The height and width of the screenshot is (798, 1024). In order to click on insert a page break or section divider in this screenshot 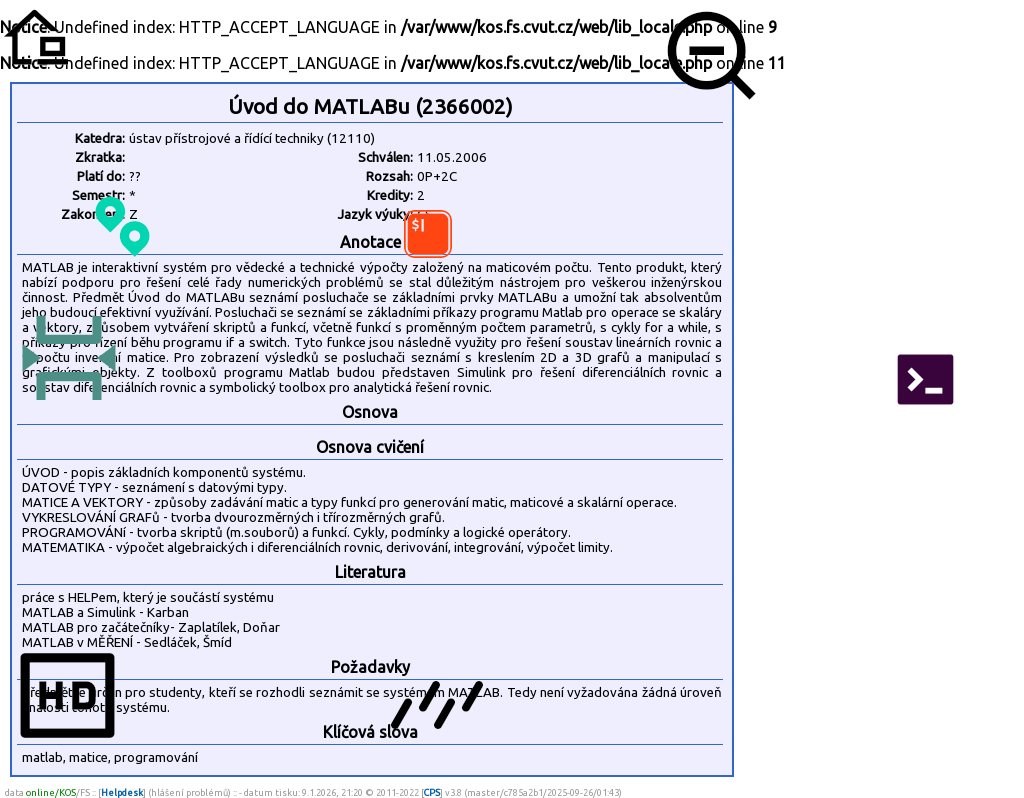, I will do `click(69, 358)`.